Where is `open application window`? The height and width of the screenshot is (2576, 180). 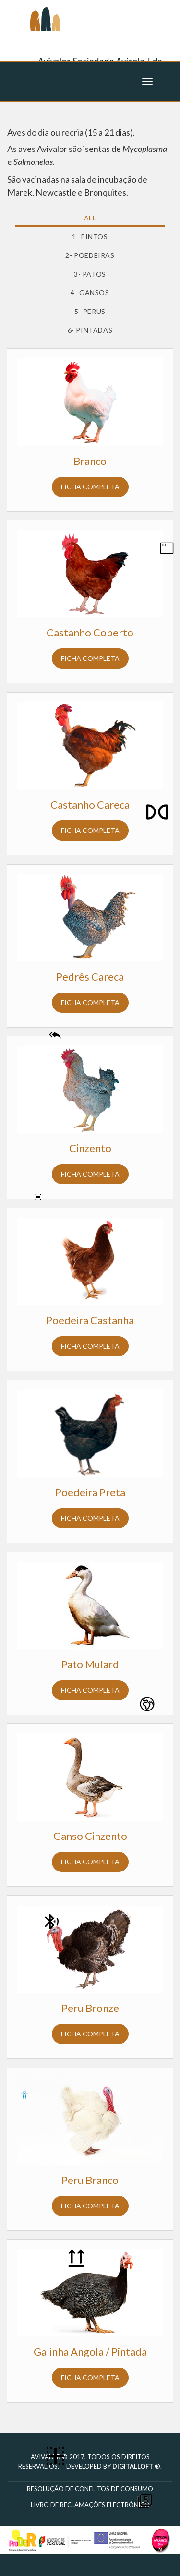
open application window is located at coordinates (167, 548).